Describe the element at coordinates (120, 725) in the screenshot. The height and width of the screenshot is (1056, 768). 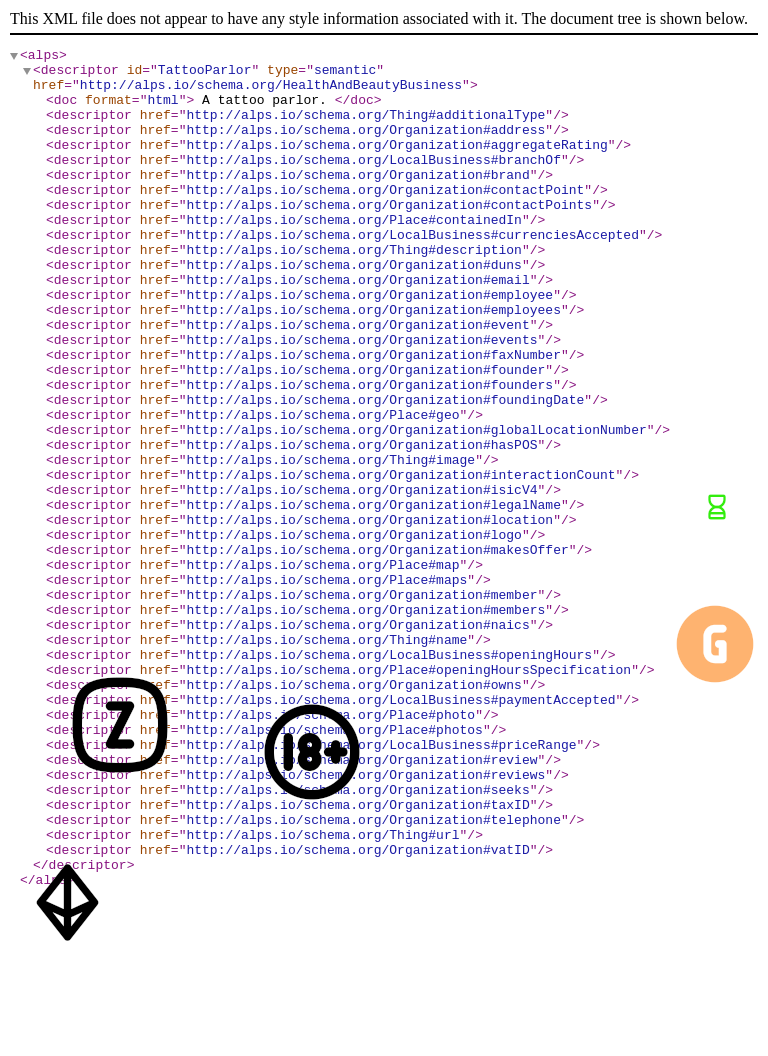
I see `alphabetical sorting option (Z)` at that location.